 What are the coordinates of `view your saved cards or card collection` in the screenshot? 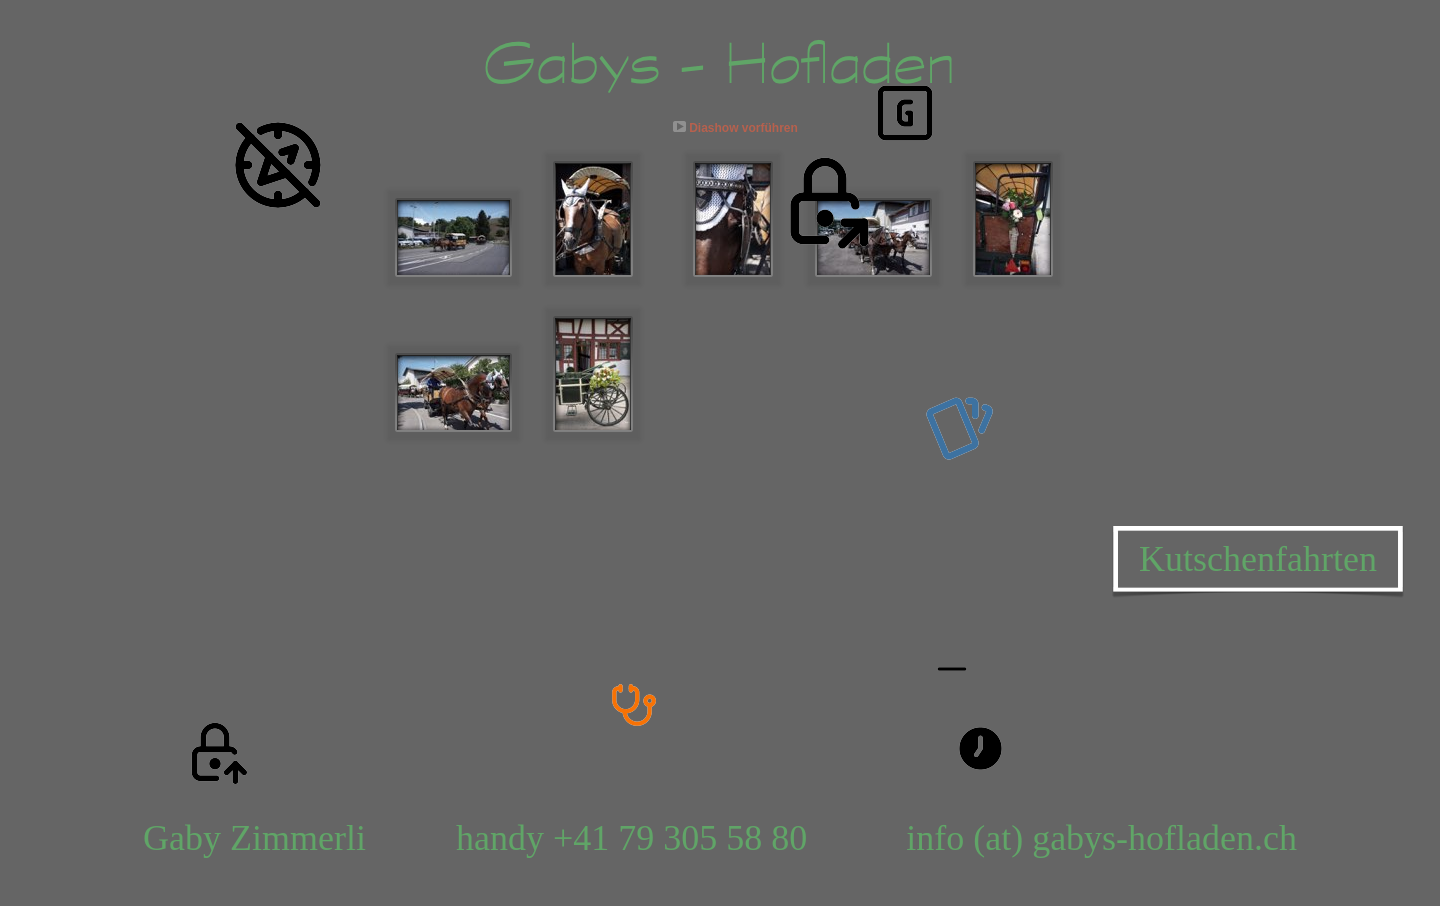 It's located at (959, 427).